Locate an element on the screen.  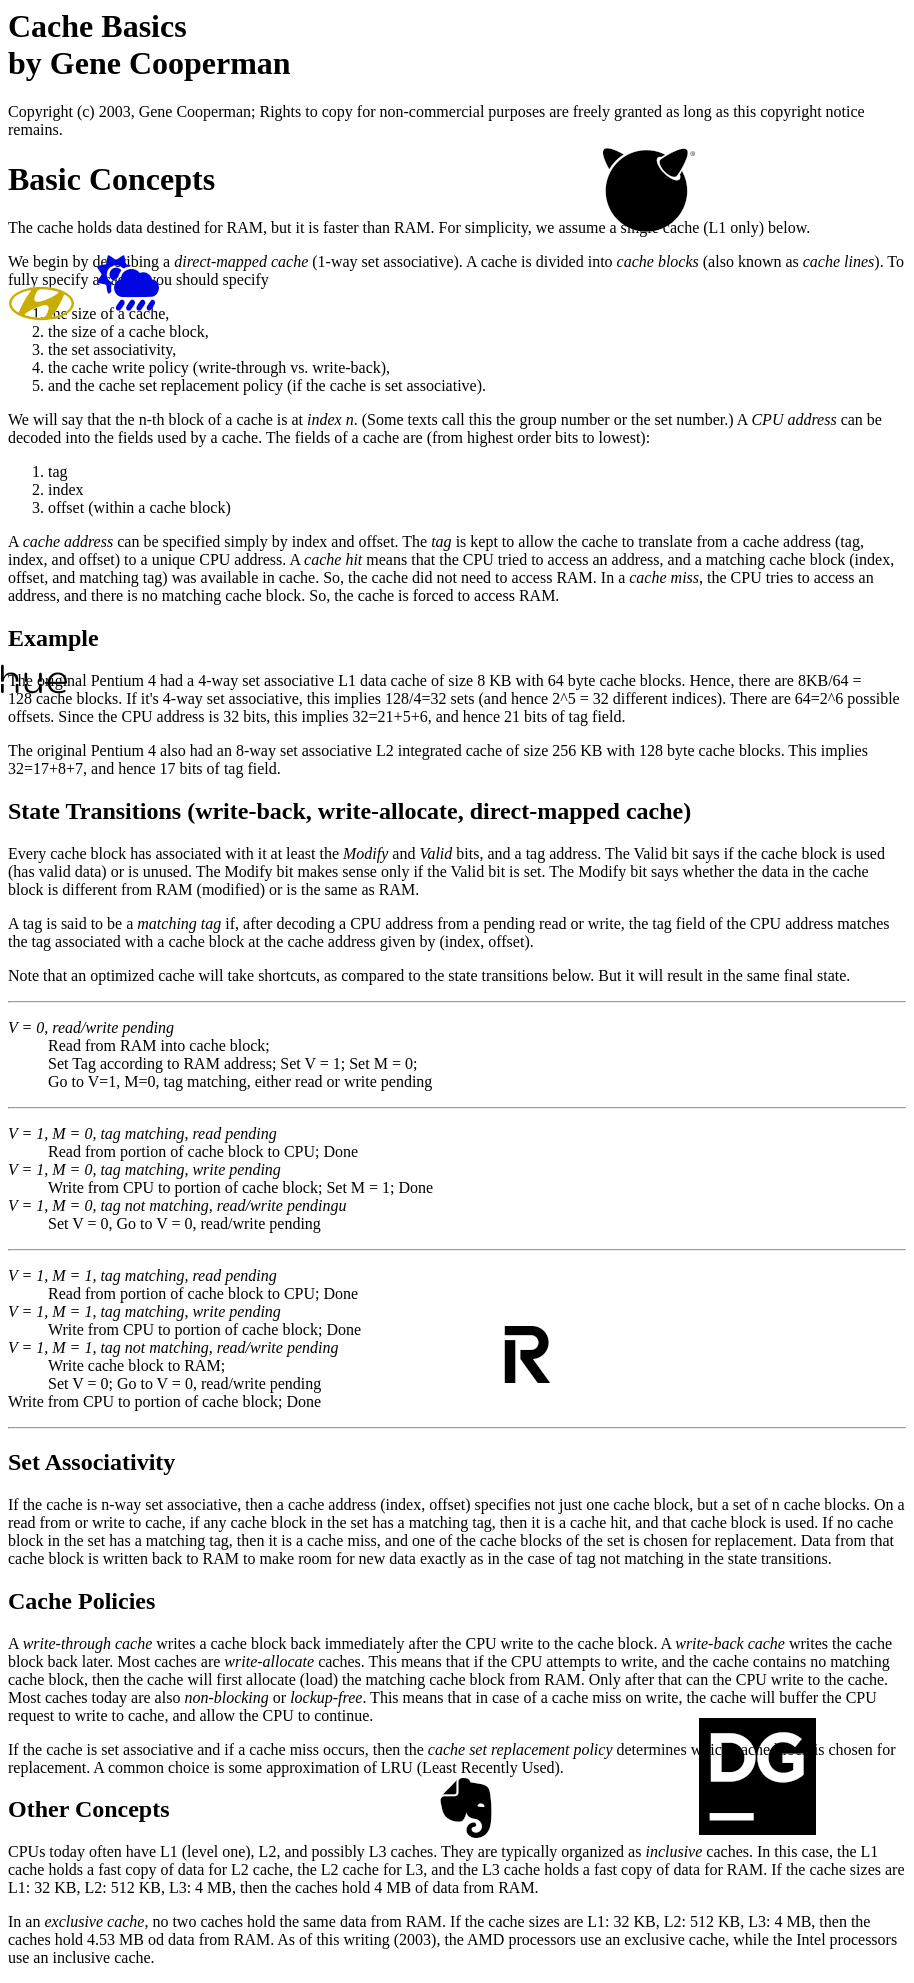
open Evernote app is located at coordinates (466, 1808).